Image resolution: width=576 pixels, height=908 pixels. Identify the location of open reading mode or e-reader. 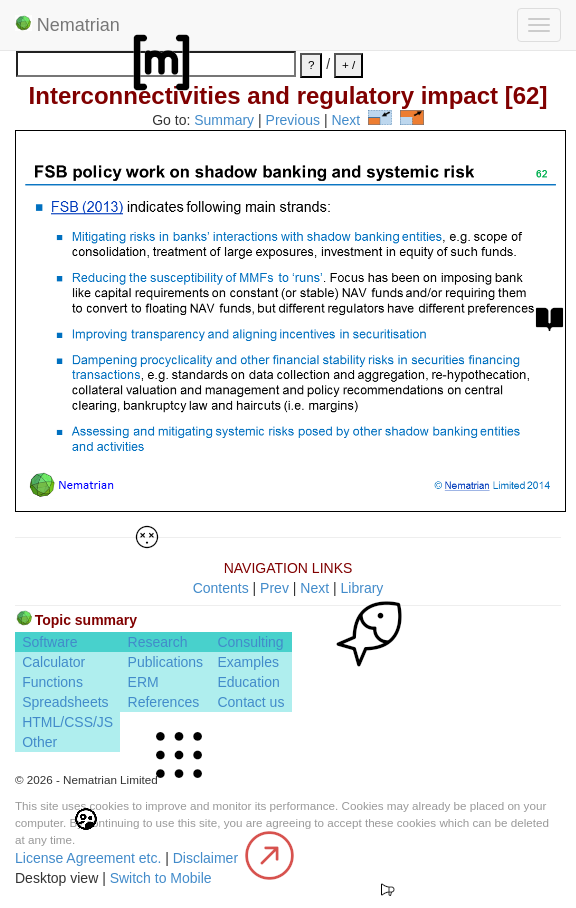
(549, 317).